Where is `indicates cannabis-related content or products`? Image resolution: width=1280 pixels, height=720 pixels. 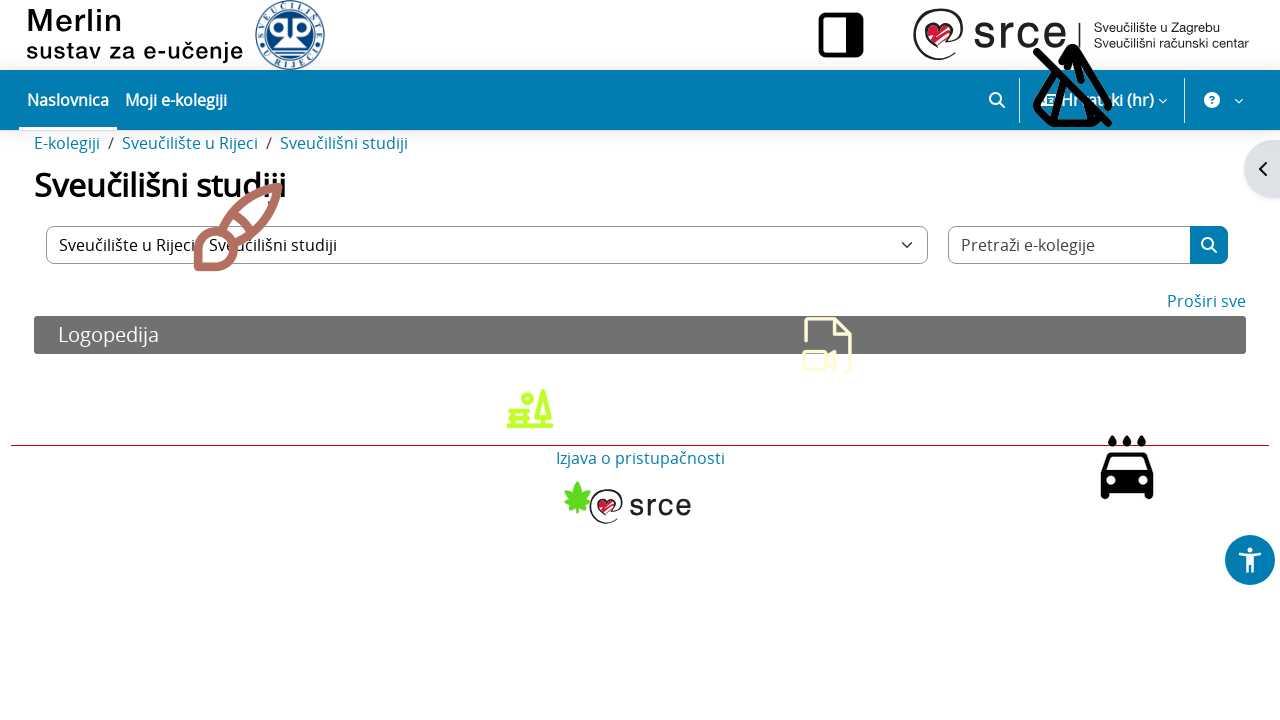 indicates cannabis-related content or products is located at coordinates (577, 497).